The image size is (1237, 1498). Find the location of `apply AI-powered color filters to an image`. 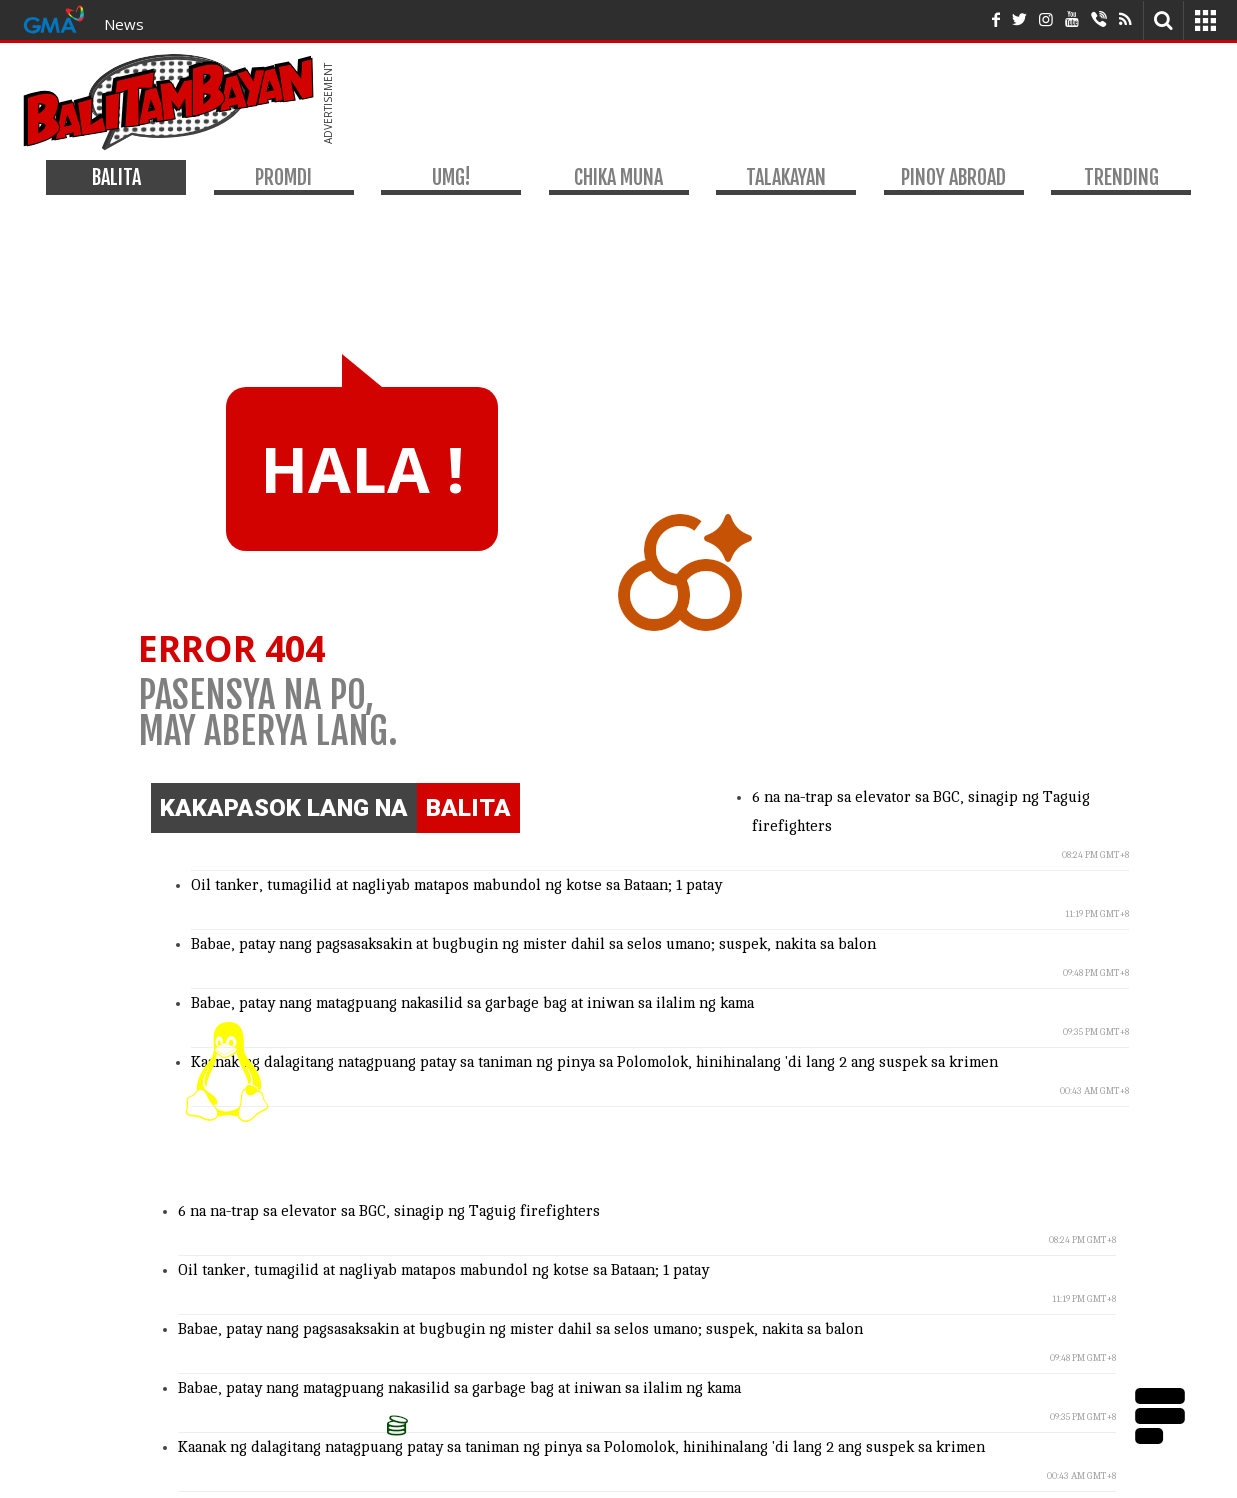

apply AI-powered color filters to an image is located at coordinates (680, 580).